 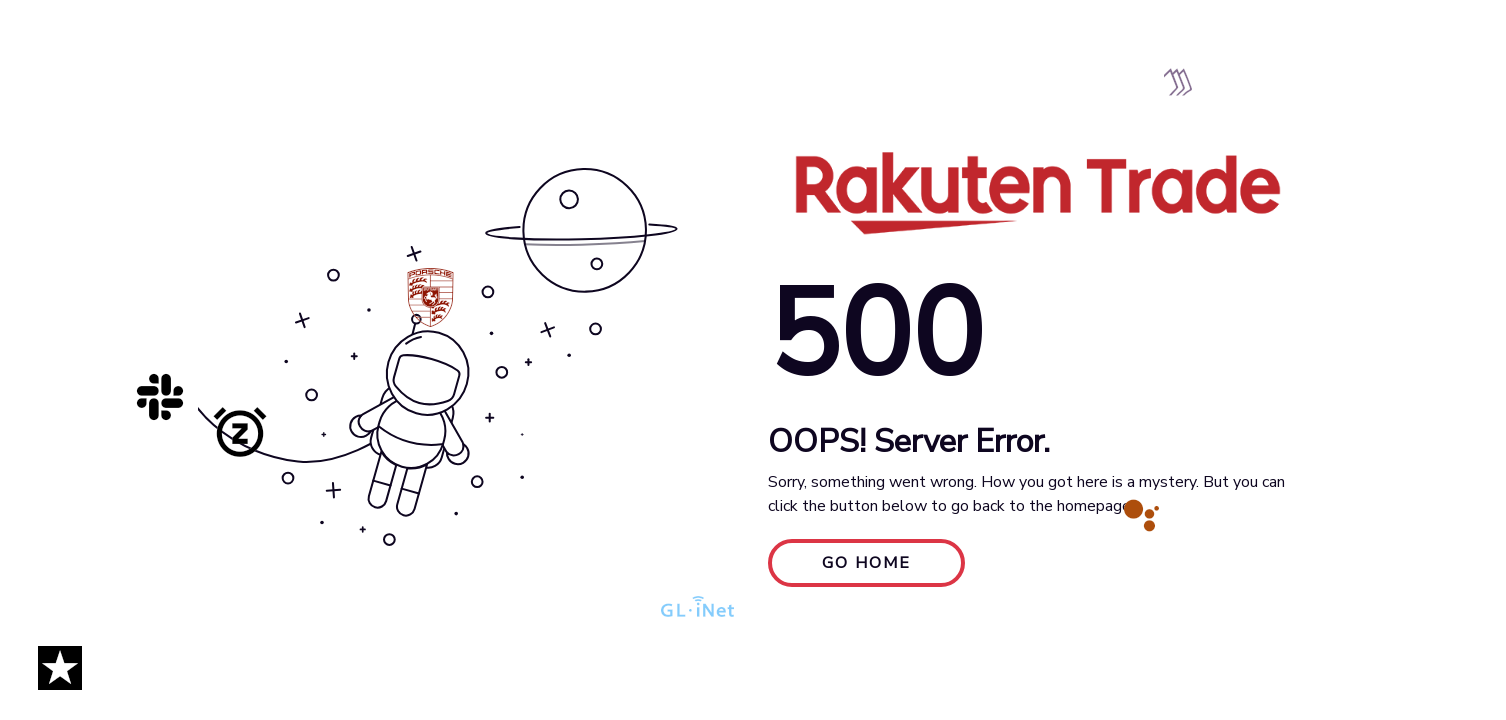 I want to click on porsche brand logo, so click(x=430, y=297).